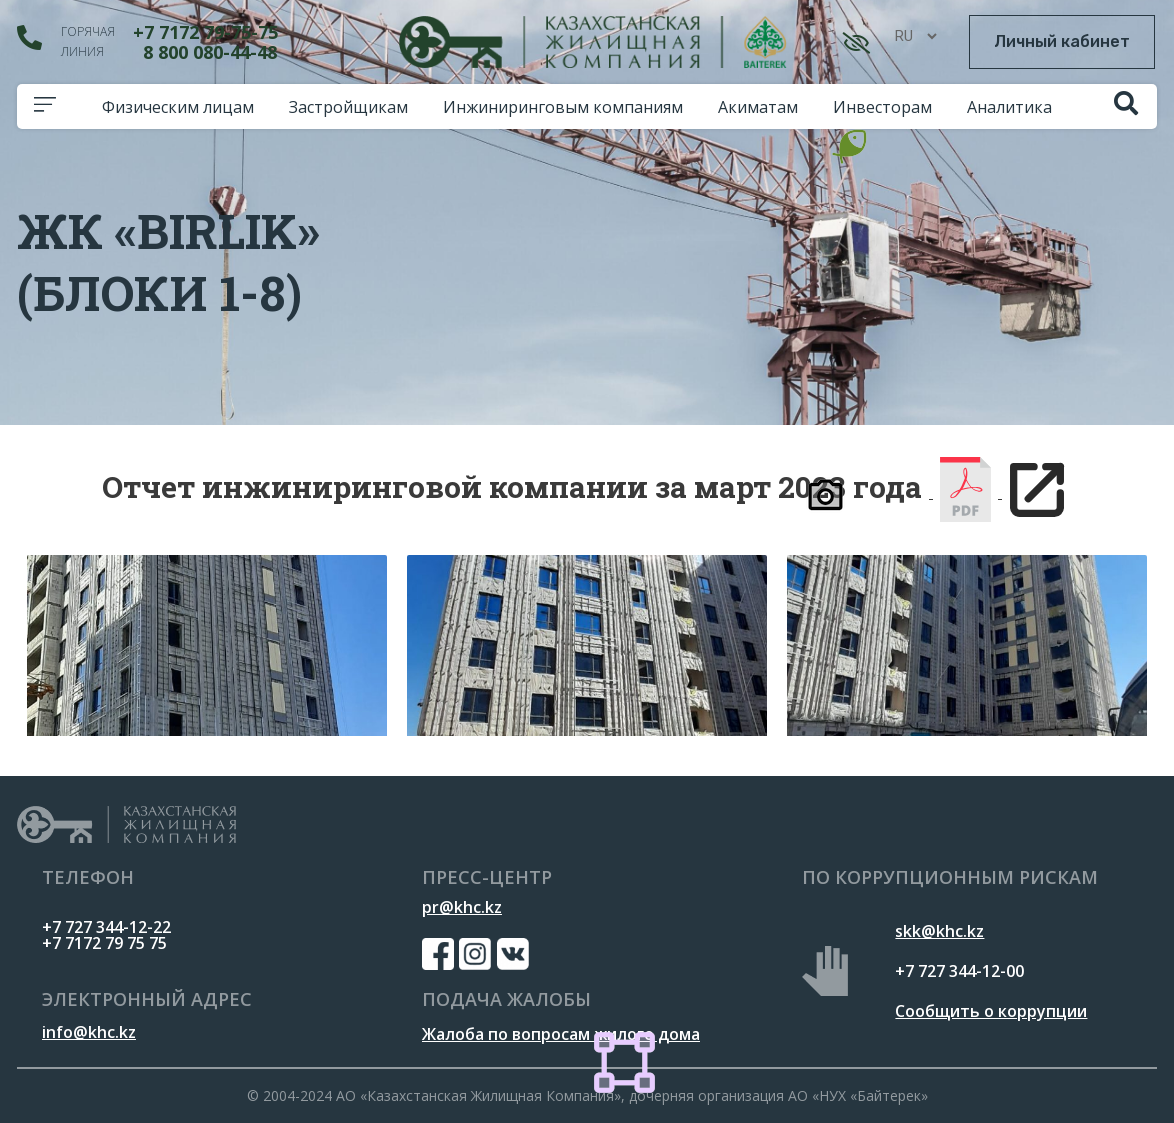 The height and width of the screenshot is (1123, 1174). What do you see at coordinates (624, 1062) in the screenshot?
I see `adjust selection boundaries` at bounding box center [624, 1062].